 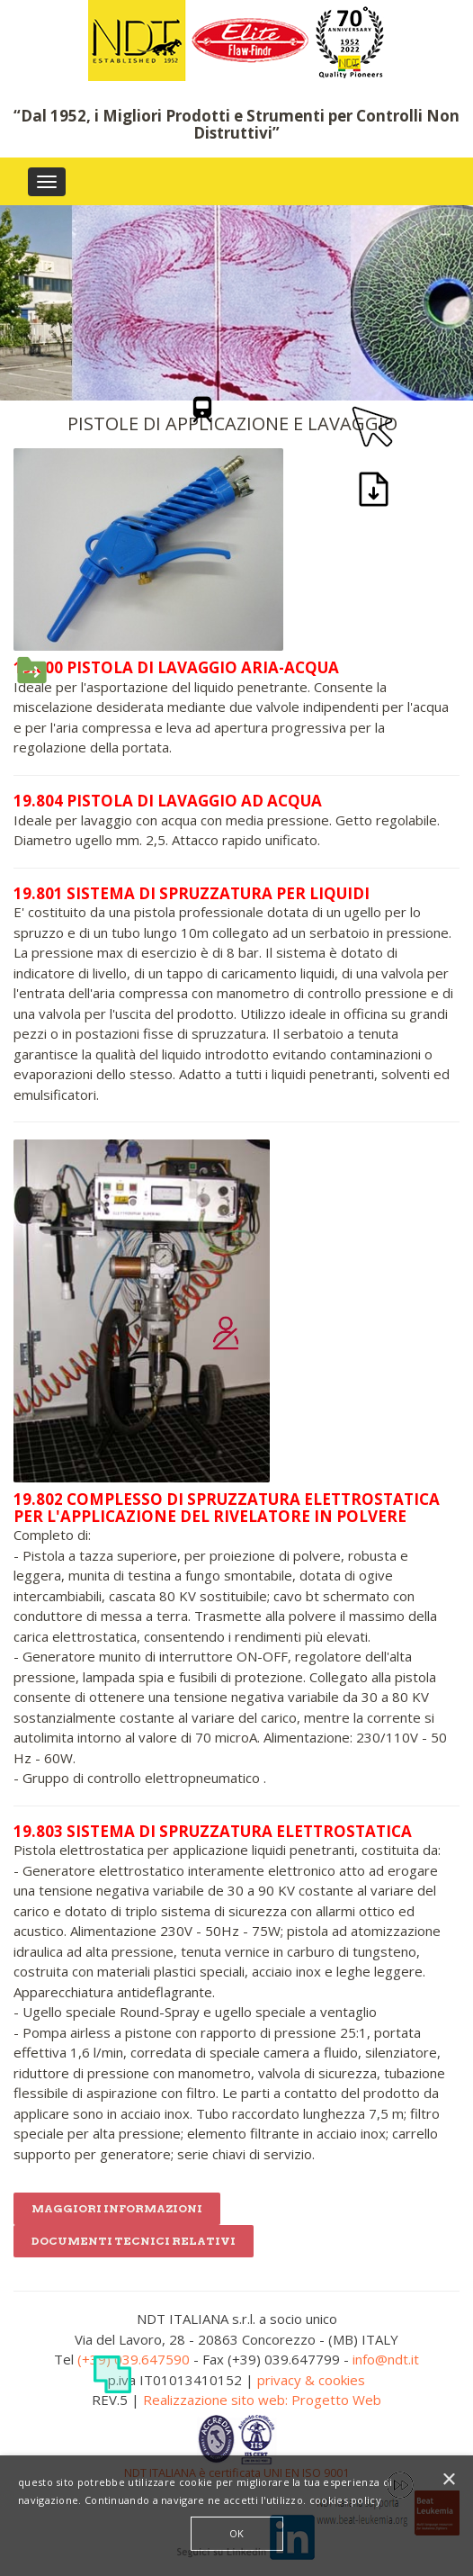 I want to click on access train schedules or rail transit options, so click(x=202, y=409).